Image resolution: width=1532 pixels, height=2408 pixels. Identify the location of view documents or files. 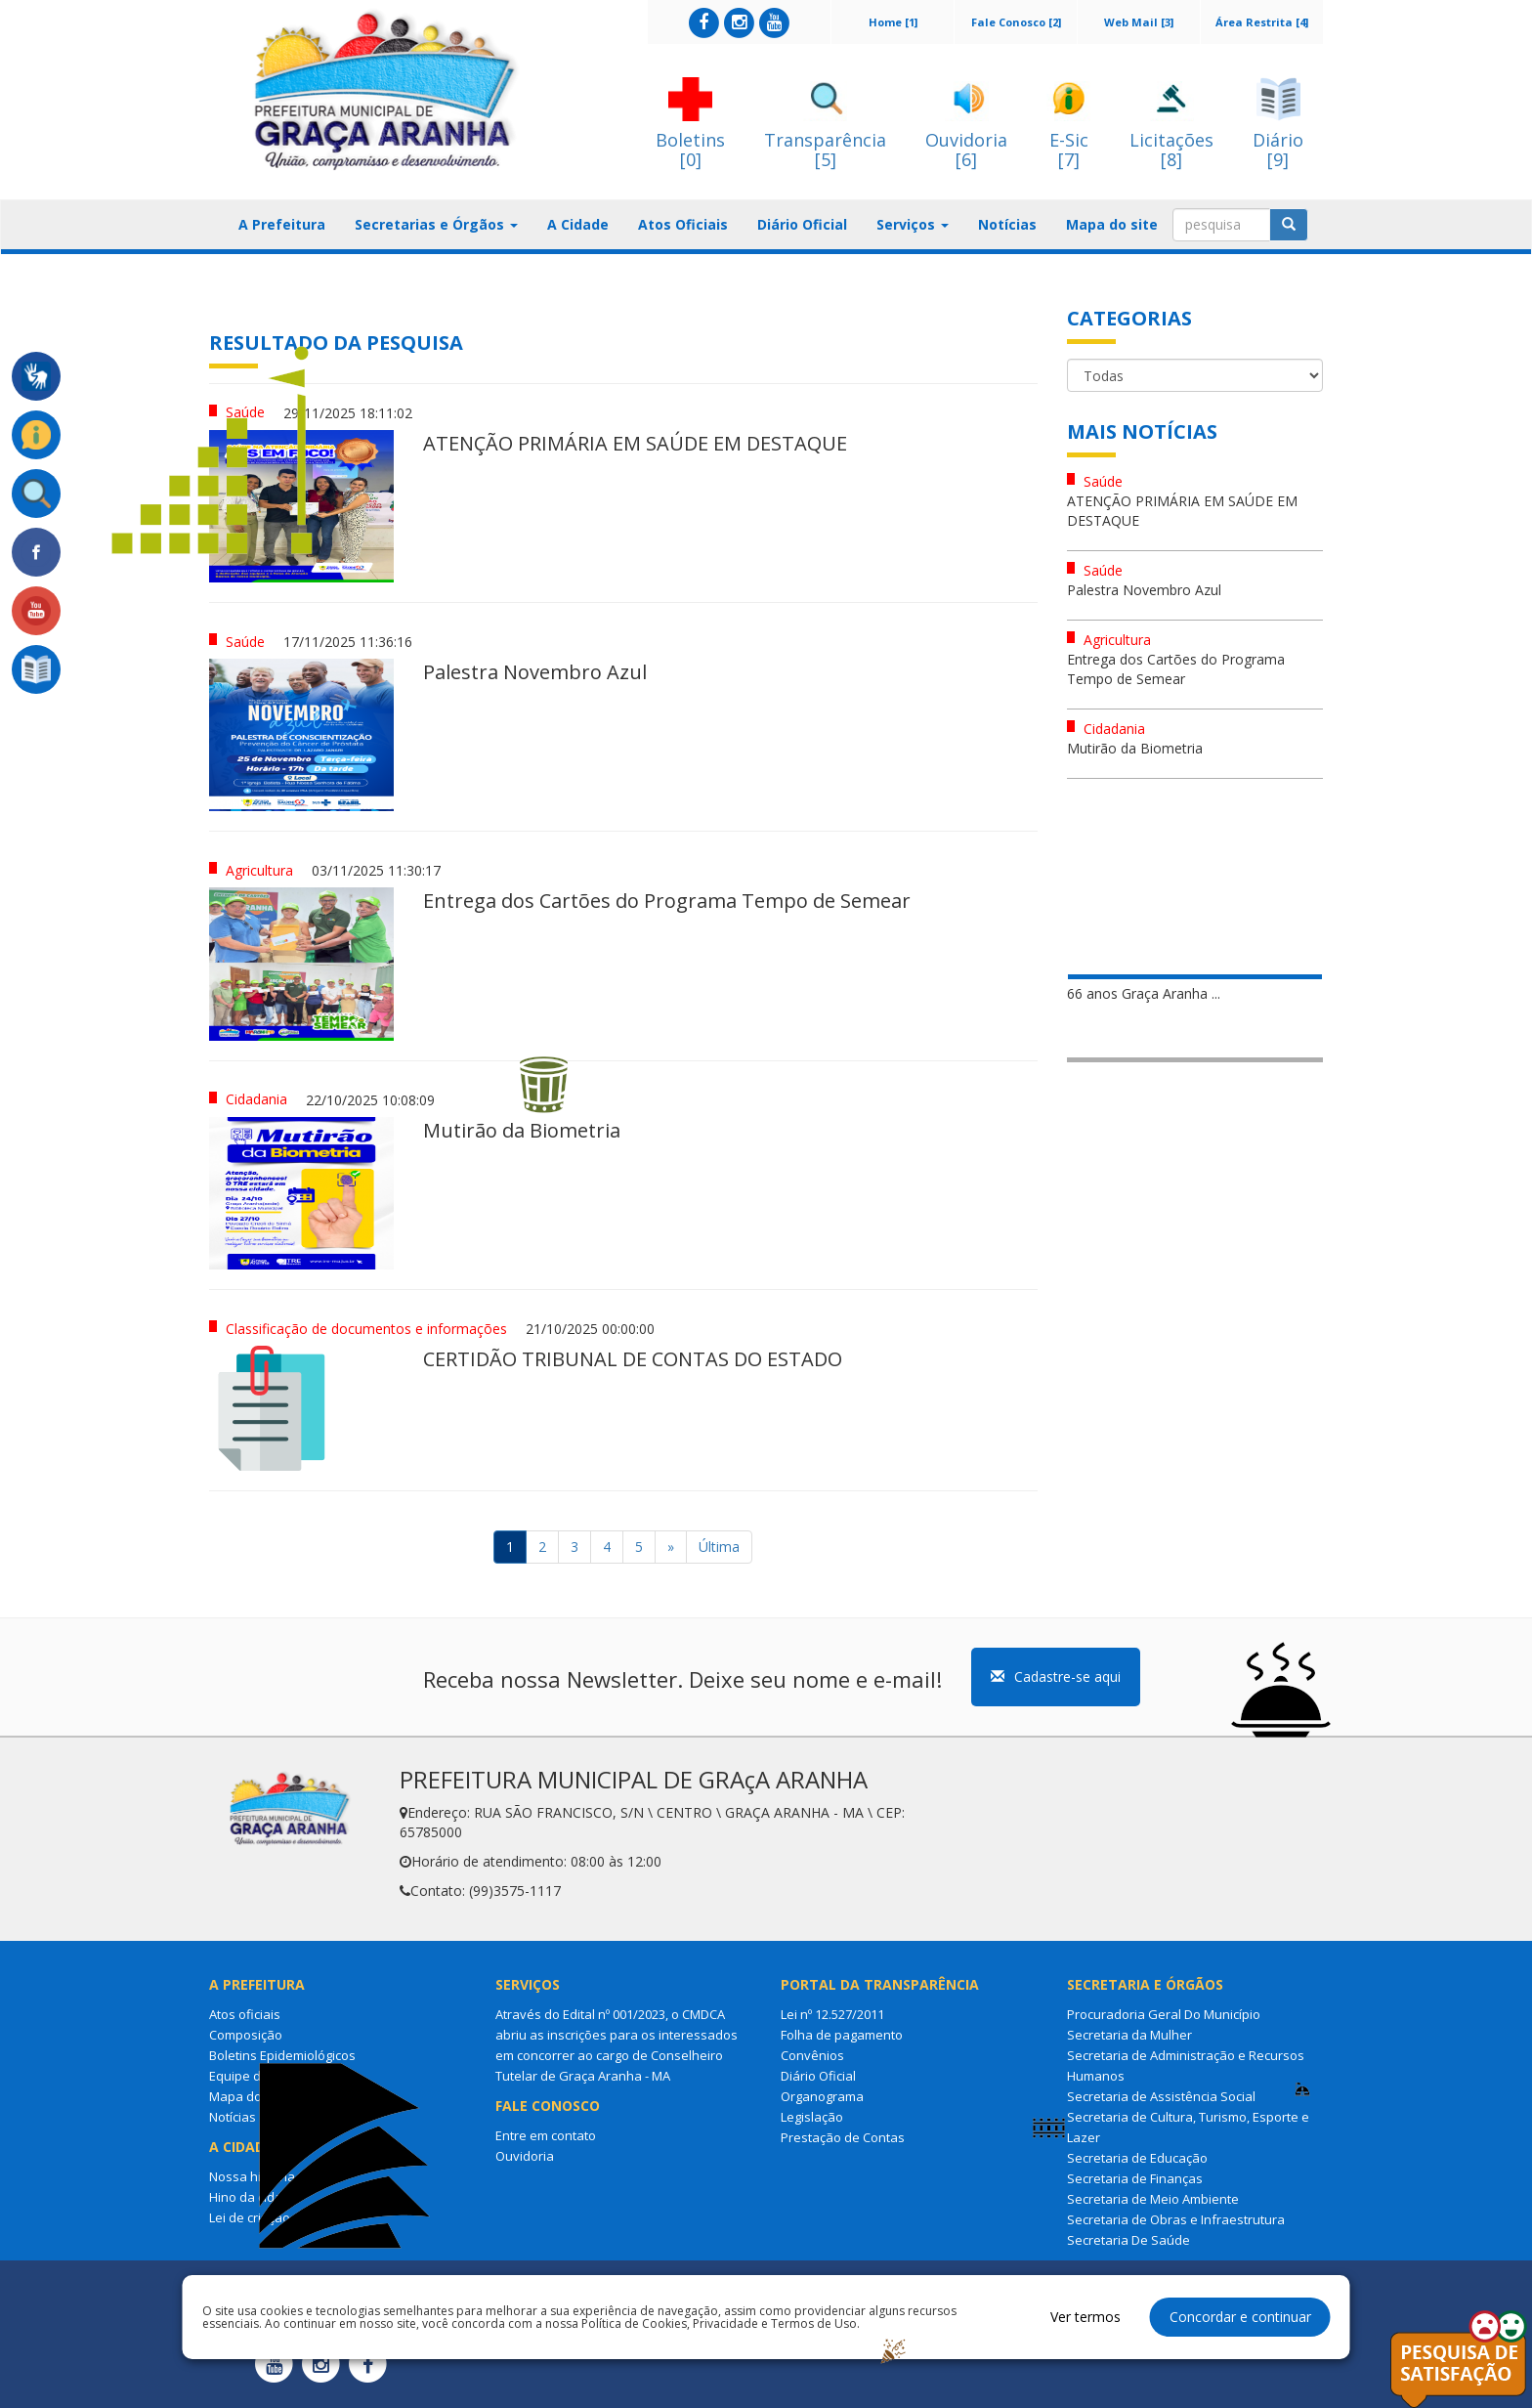
(352, 2156).